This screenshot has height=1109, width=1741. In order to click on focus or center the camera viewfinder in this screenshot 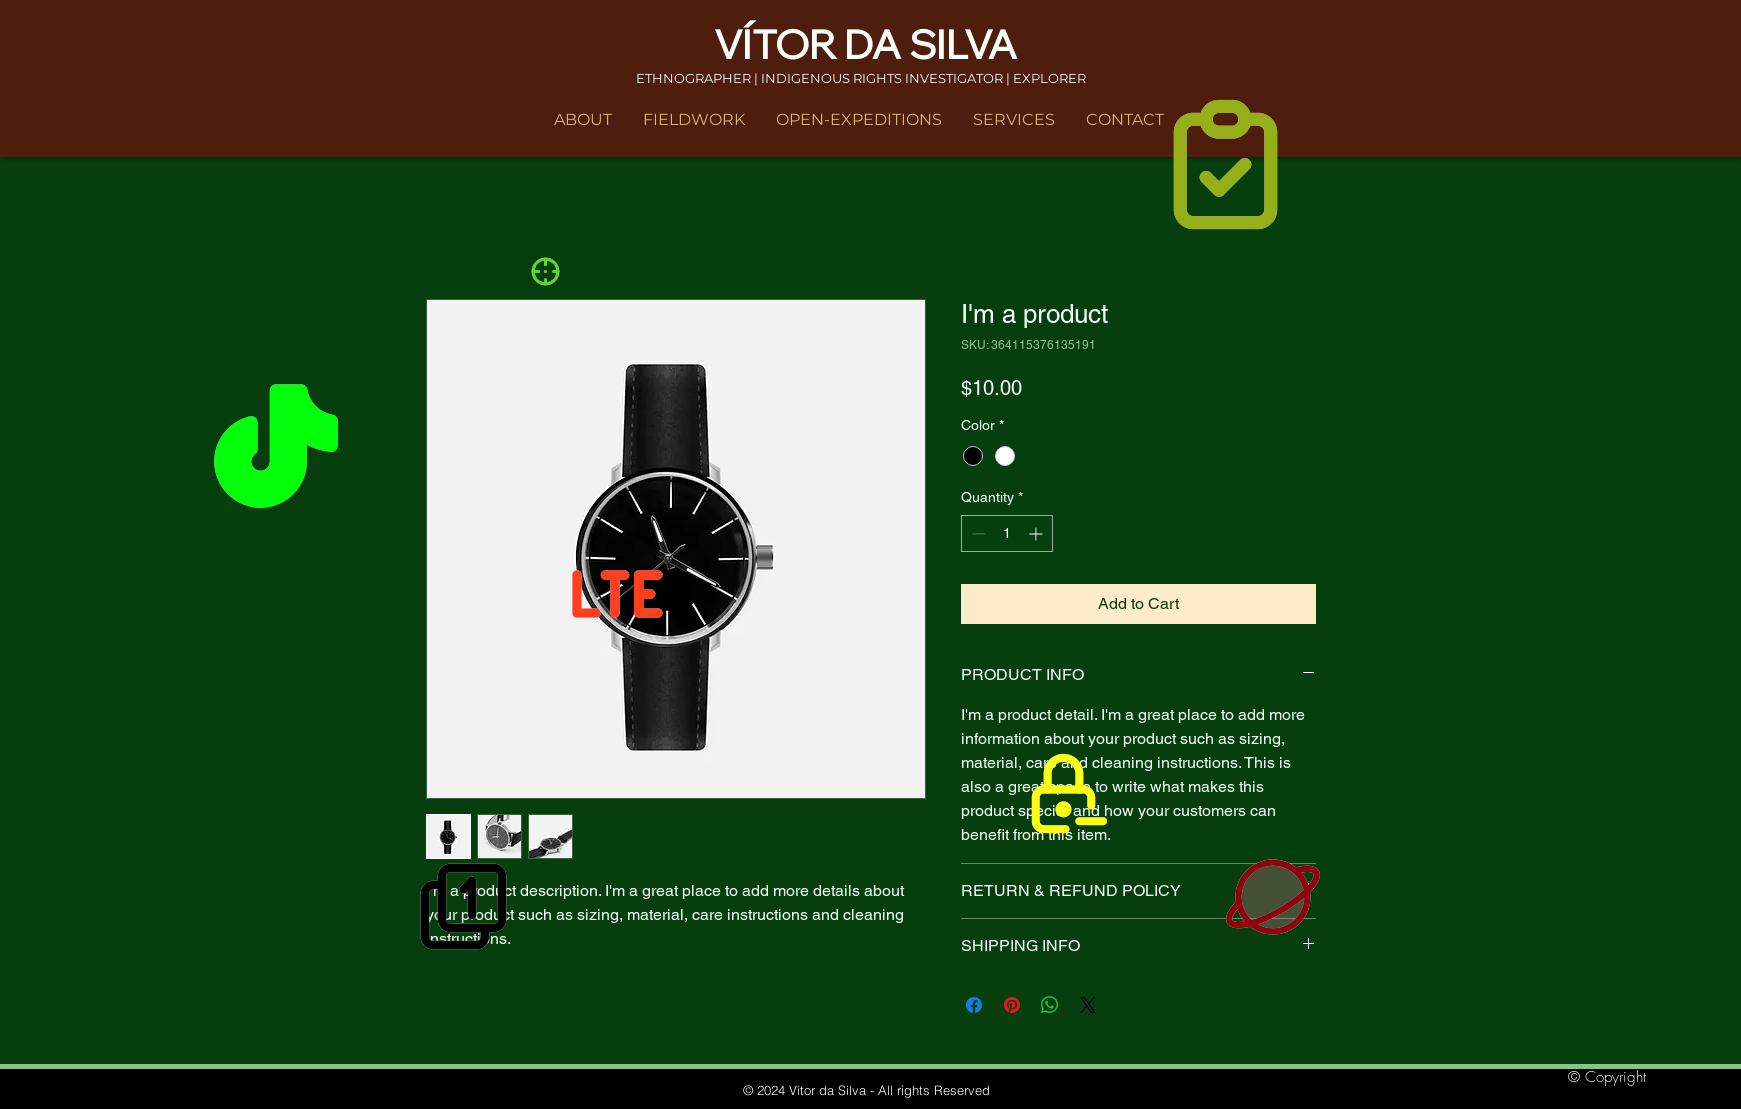, I will do `click(545, 271)`.